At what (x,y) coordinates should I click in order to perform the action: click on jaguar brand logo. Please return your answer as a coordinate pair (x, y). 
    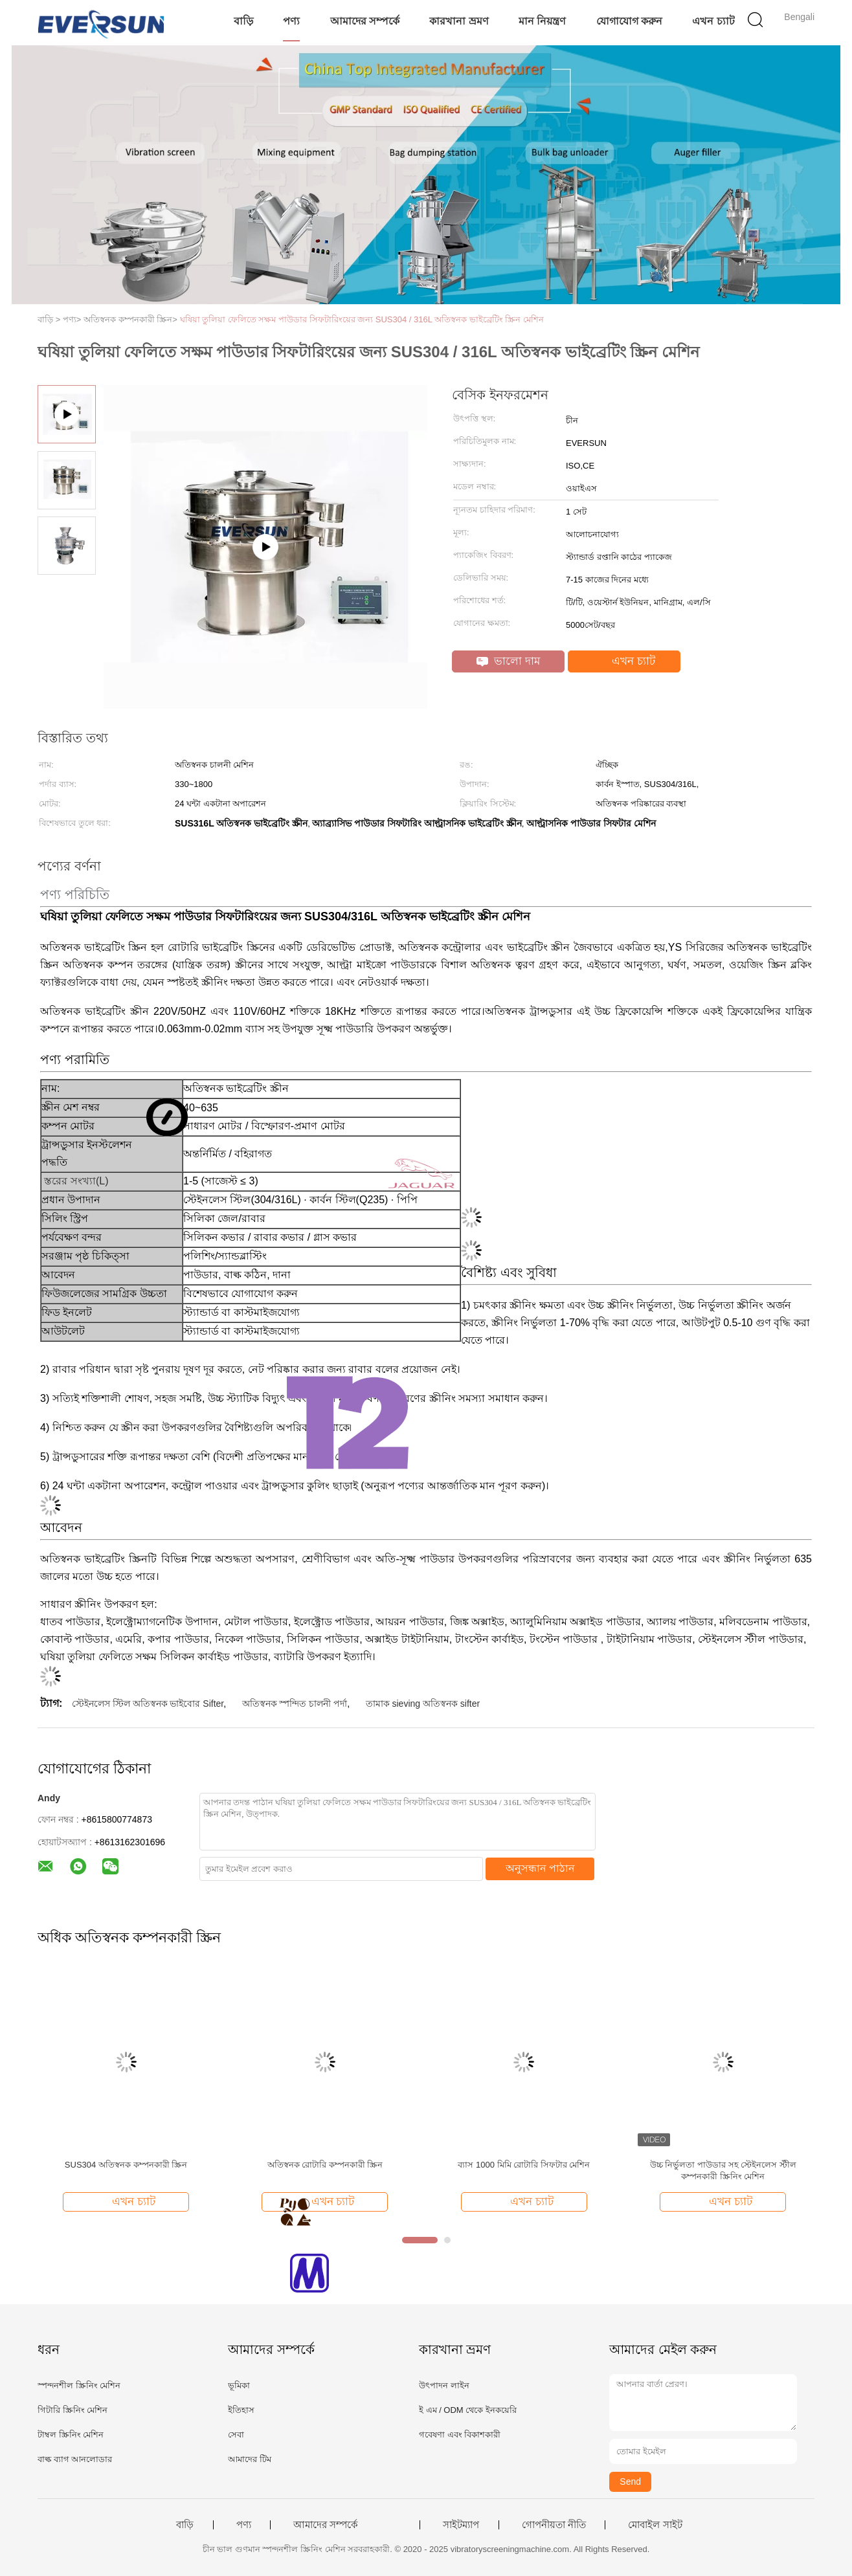
    Looking at the image, I should click on (421, 1173).